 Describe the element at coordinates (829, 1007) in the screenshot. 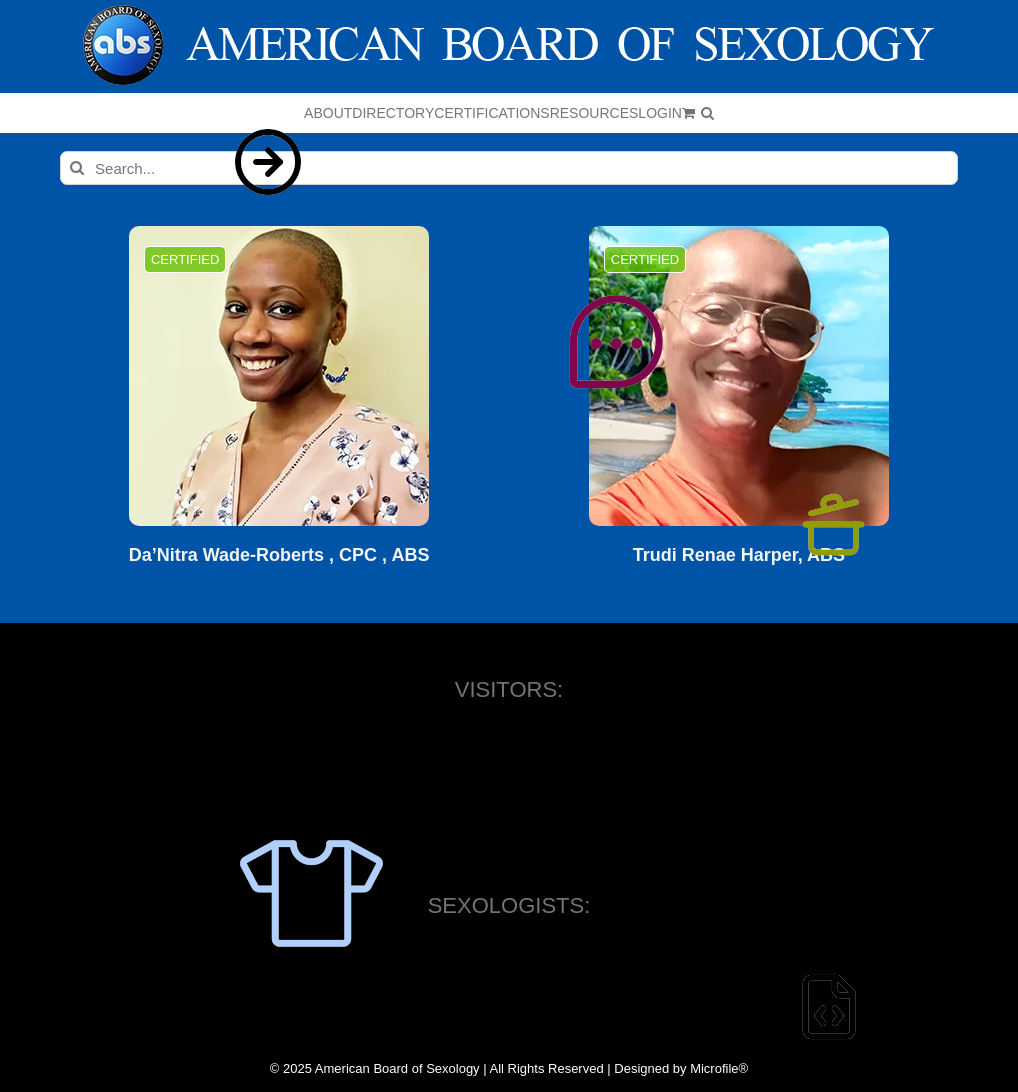

I see `view source code file` at that location.